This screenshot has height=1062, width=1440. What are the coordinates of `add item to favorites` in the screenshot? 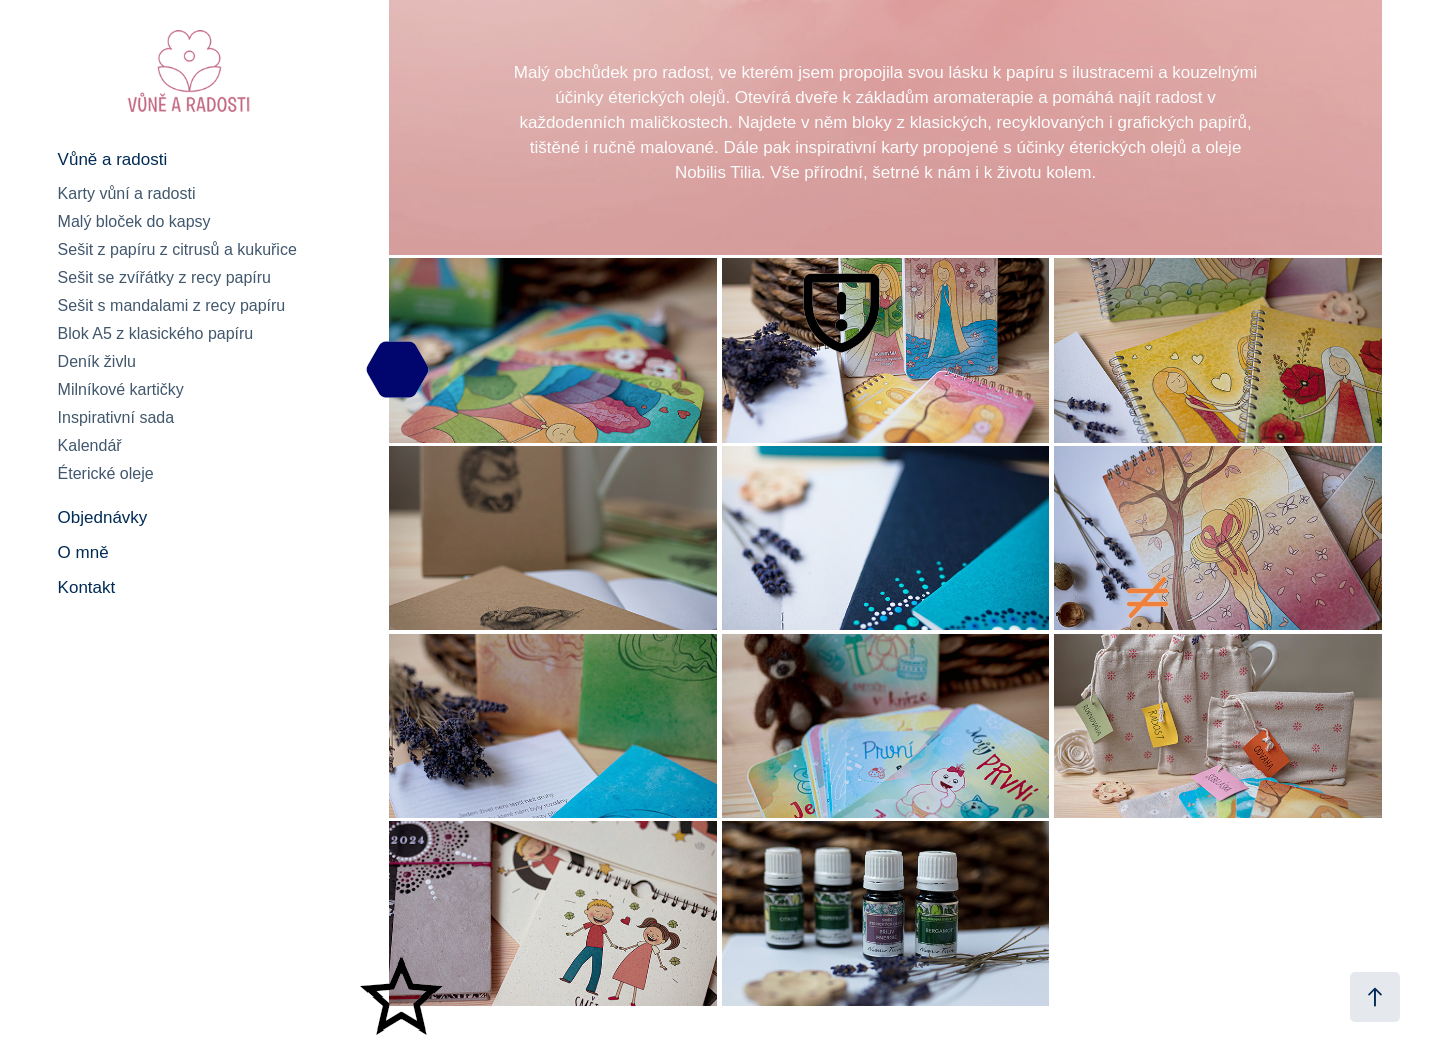 It's located at (401, 997).